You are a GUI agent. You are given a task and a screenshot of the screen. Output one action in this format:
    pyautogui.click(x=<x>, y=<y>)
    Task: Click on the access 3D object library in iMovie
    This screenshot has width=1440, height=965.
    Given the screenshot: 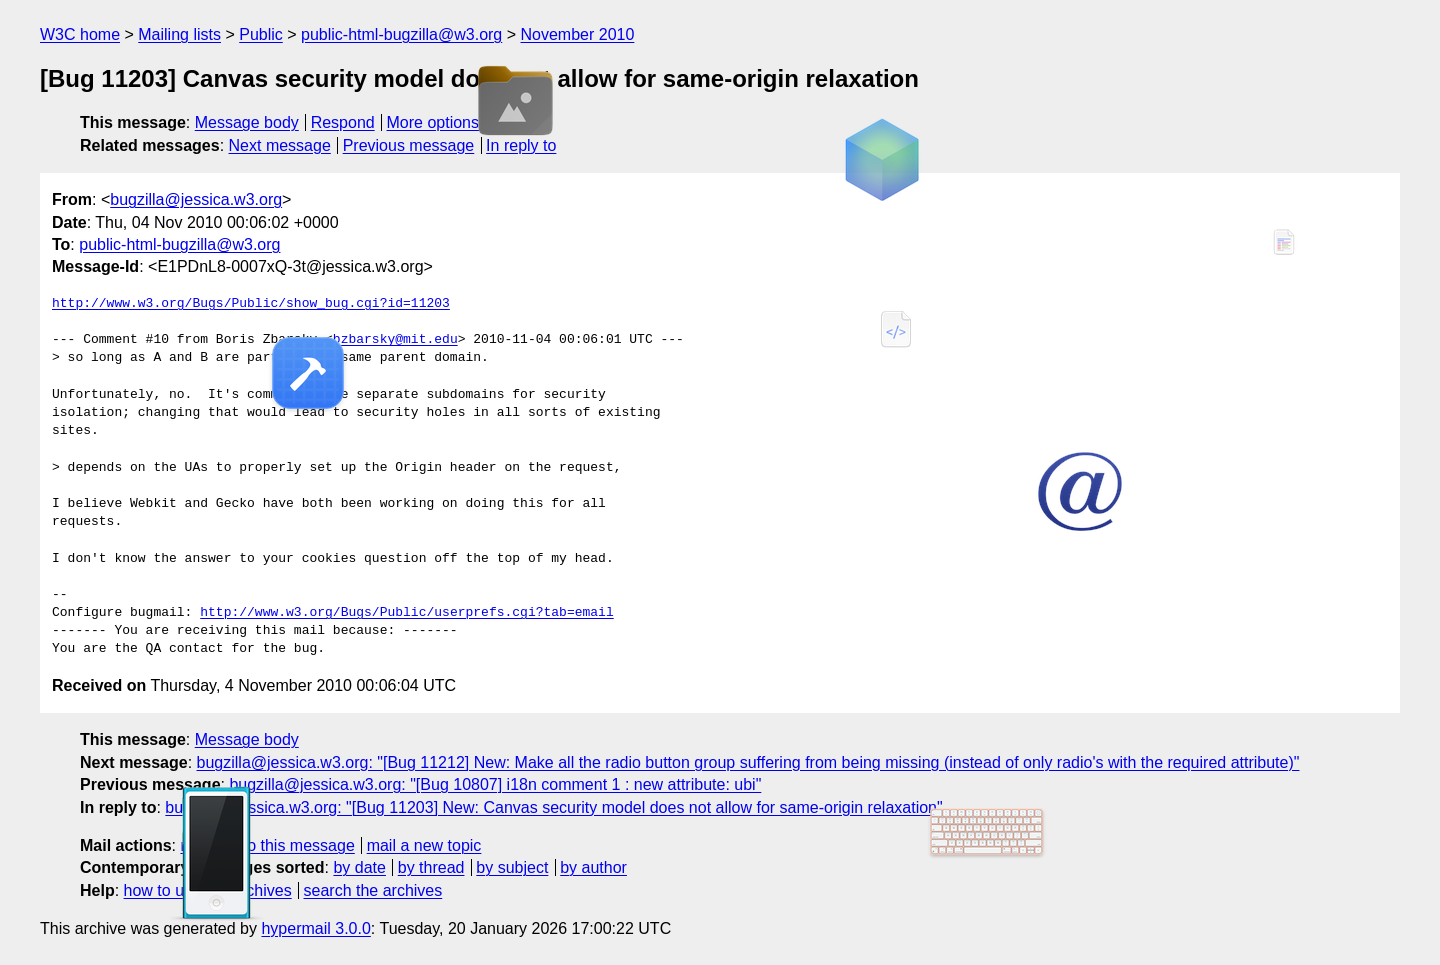 What is the action you would take?
    pyautogui.click(x=882, y=160)
    